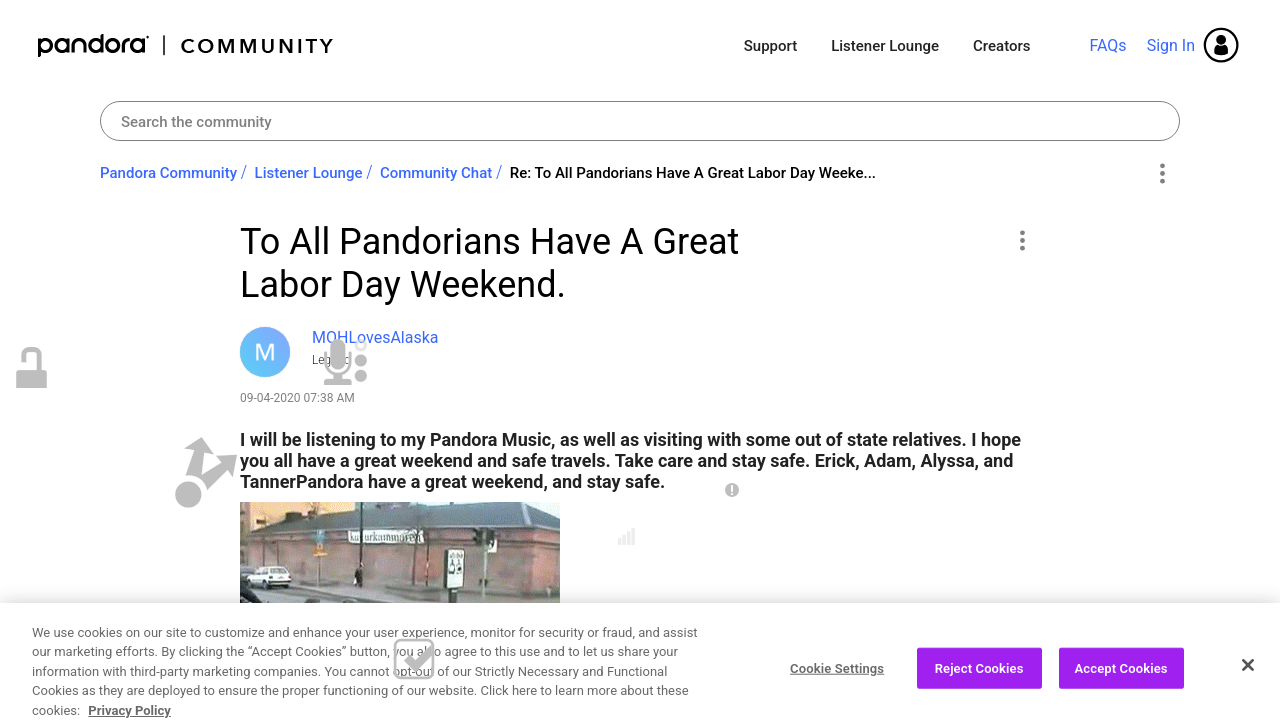  I want to click on indicates important or priority content, so click(732, 490).